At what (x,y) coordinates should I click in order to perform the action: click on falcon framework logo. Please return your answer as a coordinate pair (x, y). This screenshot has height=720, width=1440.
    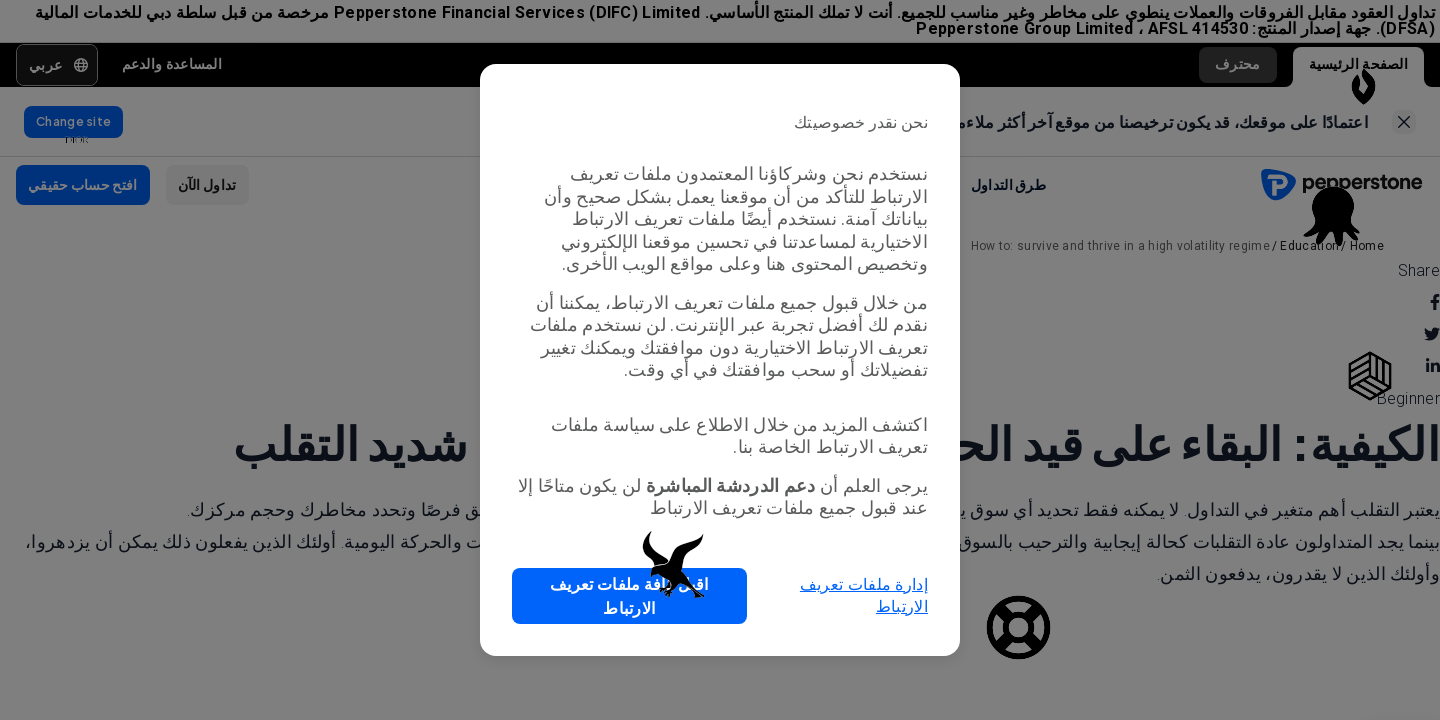
    Looking at the image, I should click on (673, 564).